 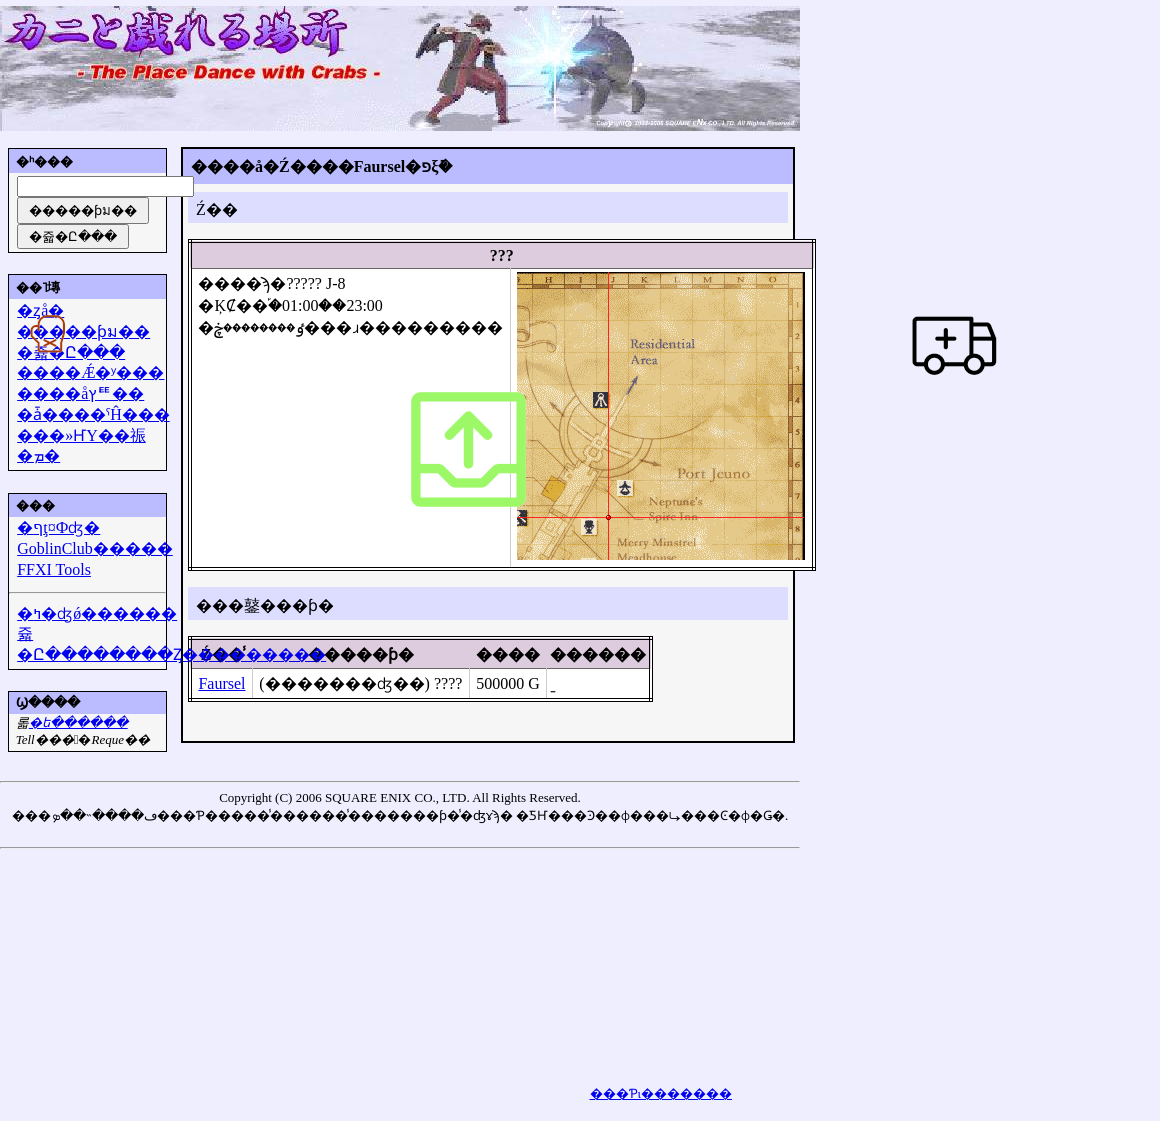 What do you see at coordinates (951, 341) in the screenshot?
I see `access emergency medical services` at bounding box center [951, 341].